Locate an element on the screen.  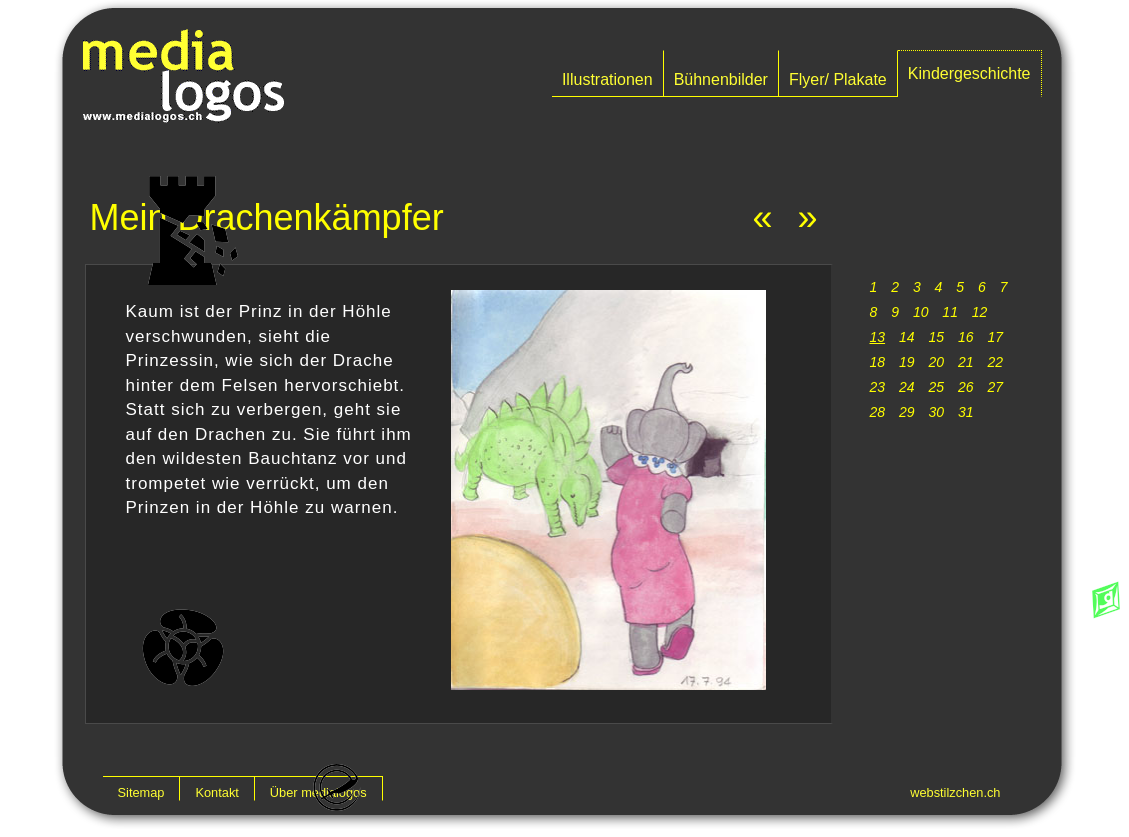
indicates a destroyed or damaged tower in a game is located at coordinates (187, 230).